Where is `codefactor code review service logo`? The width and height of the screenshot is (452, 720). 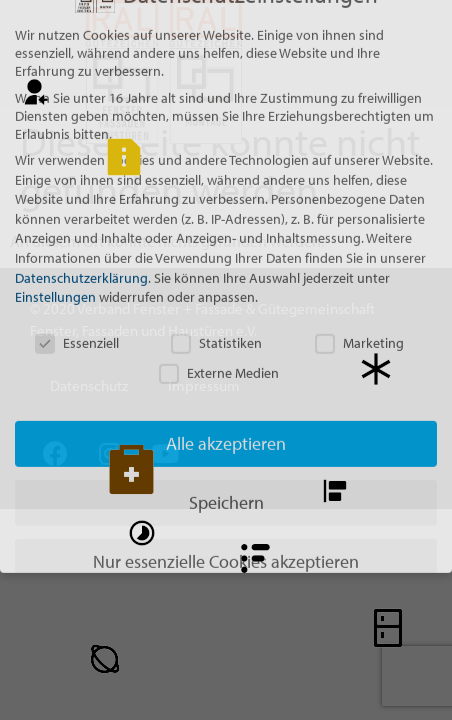
codefactor code review service logo is located at coordinates (255, 558).